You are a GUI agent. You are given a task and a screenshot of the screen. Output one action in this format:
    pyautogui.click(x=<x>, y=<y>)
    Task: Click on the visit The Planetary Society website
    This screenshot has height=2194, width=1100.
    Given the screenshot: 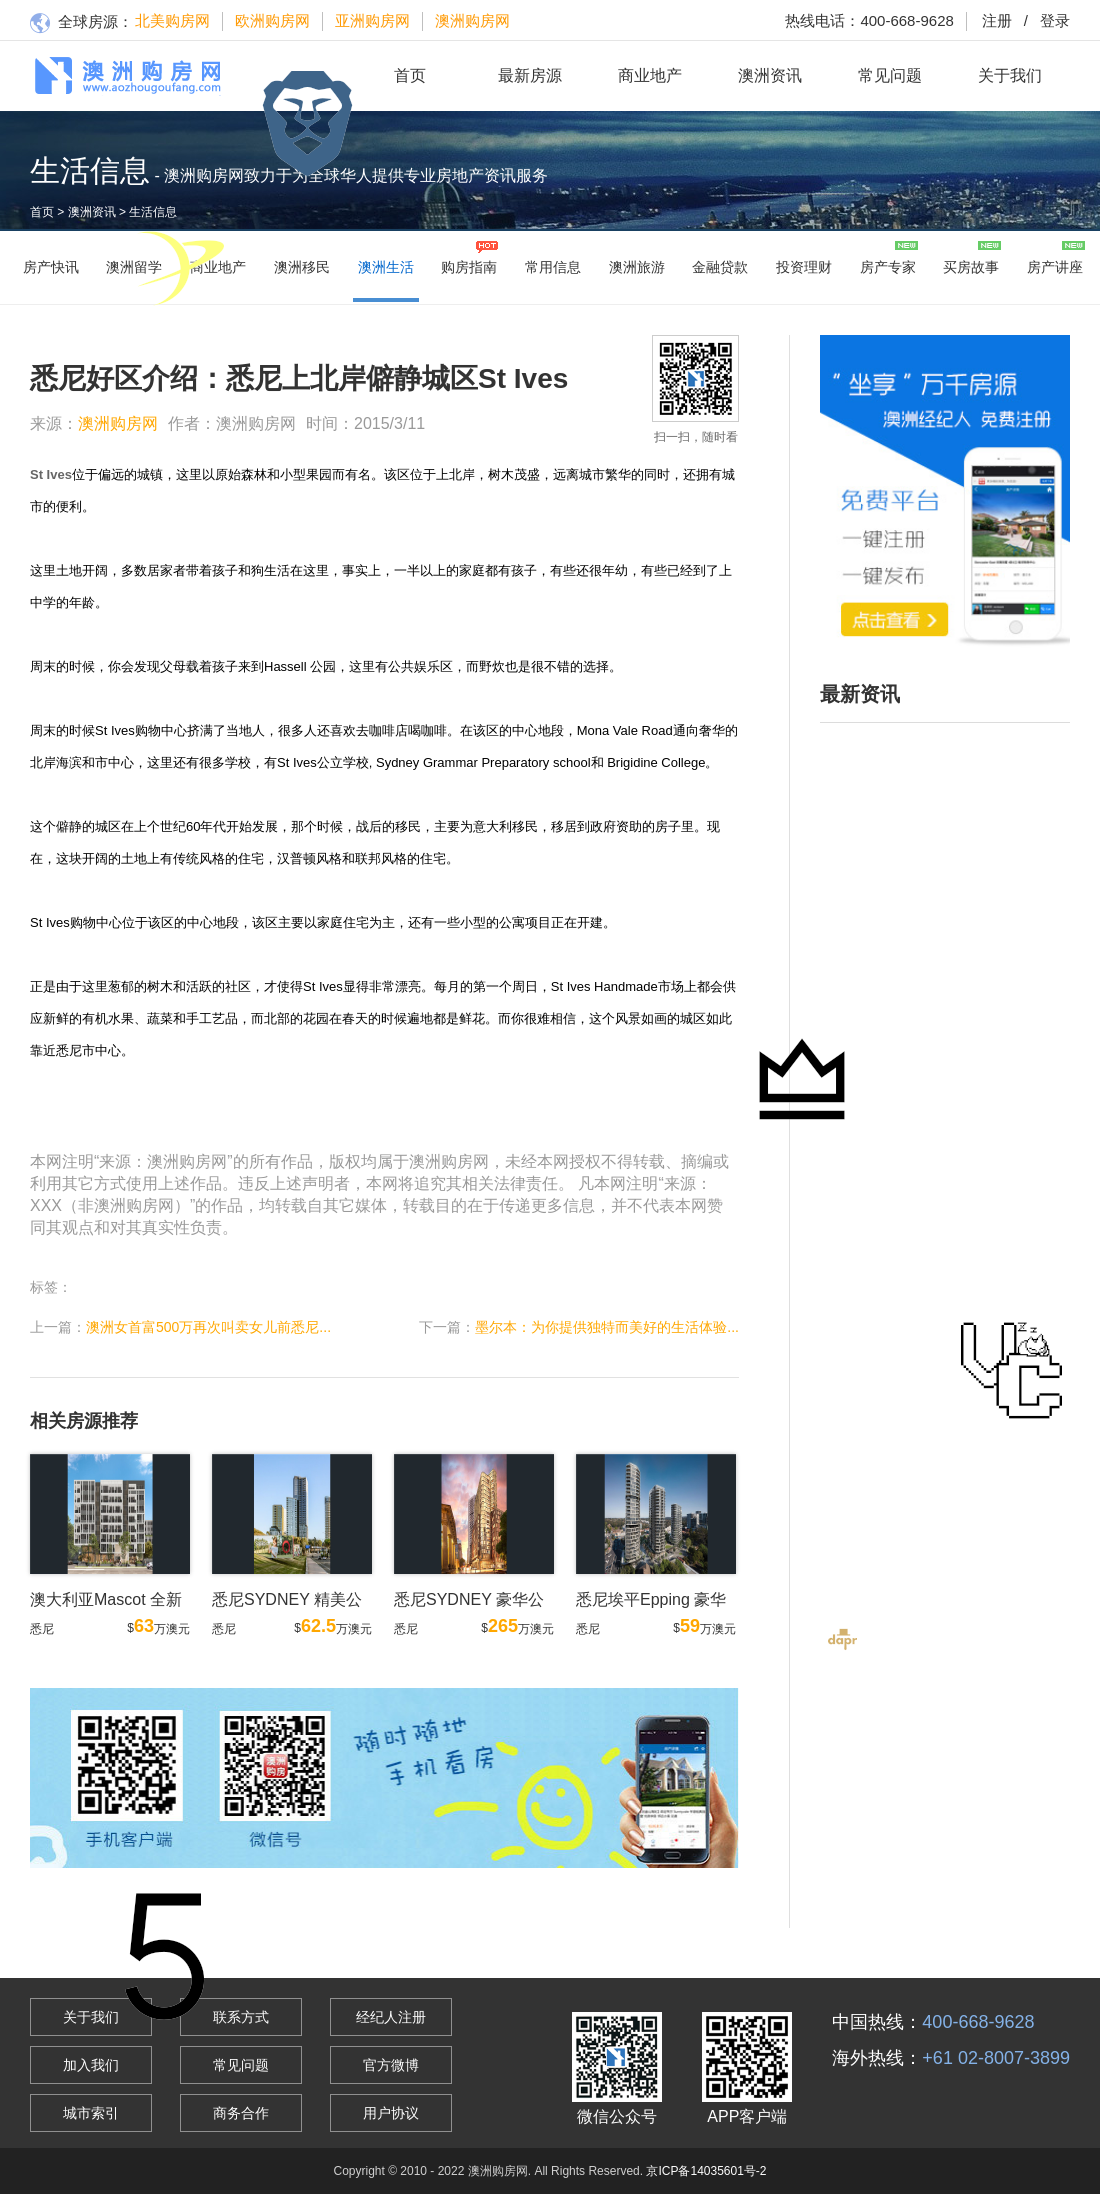 What is the action you would take?
    pyautogui.click(x=180, y=268)
    